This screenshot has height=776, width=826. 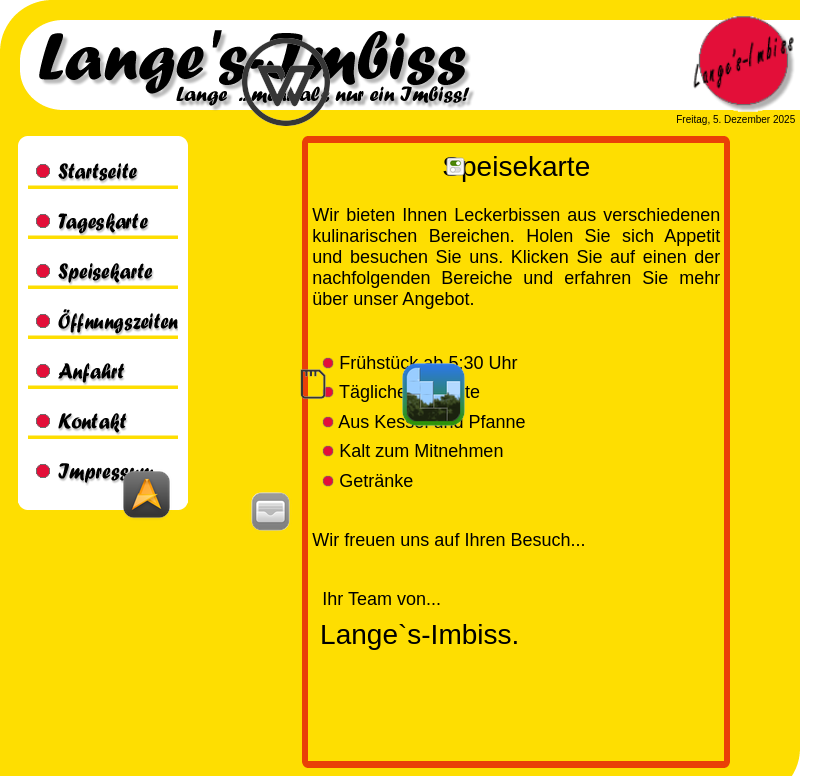 I want to click on open gnome tweaks settings, so click(x=455, y=166).